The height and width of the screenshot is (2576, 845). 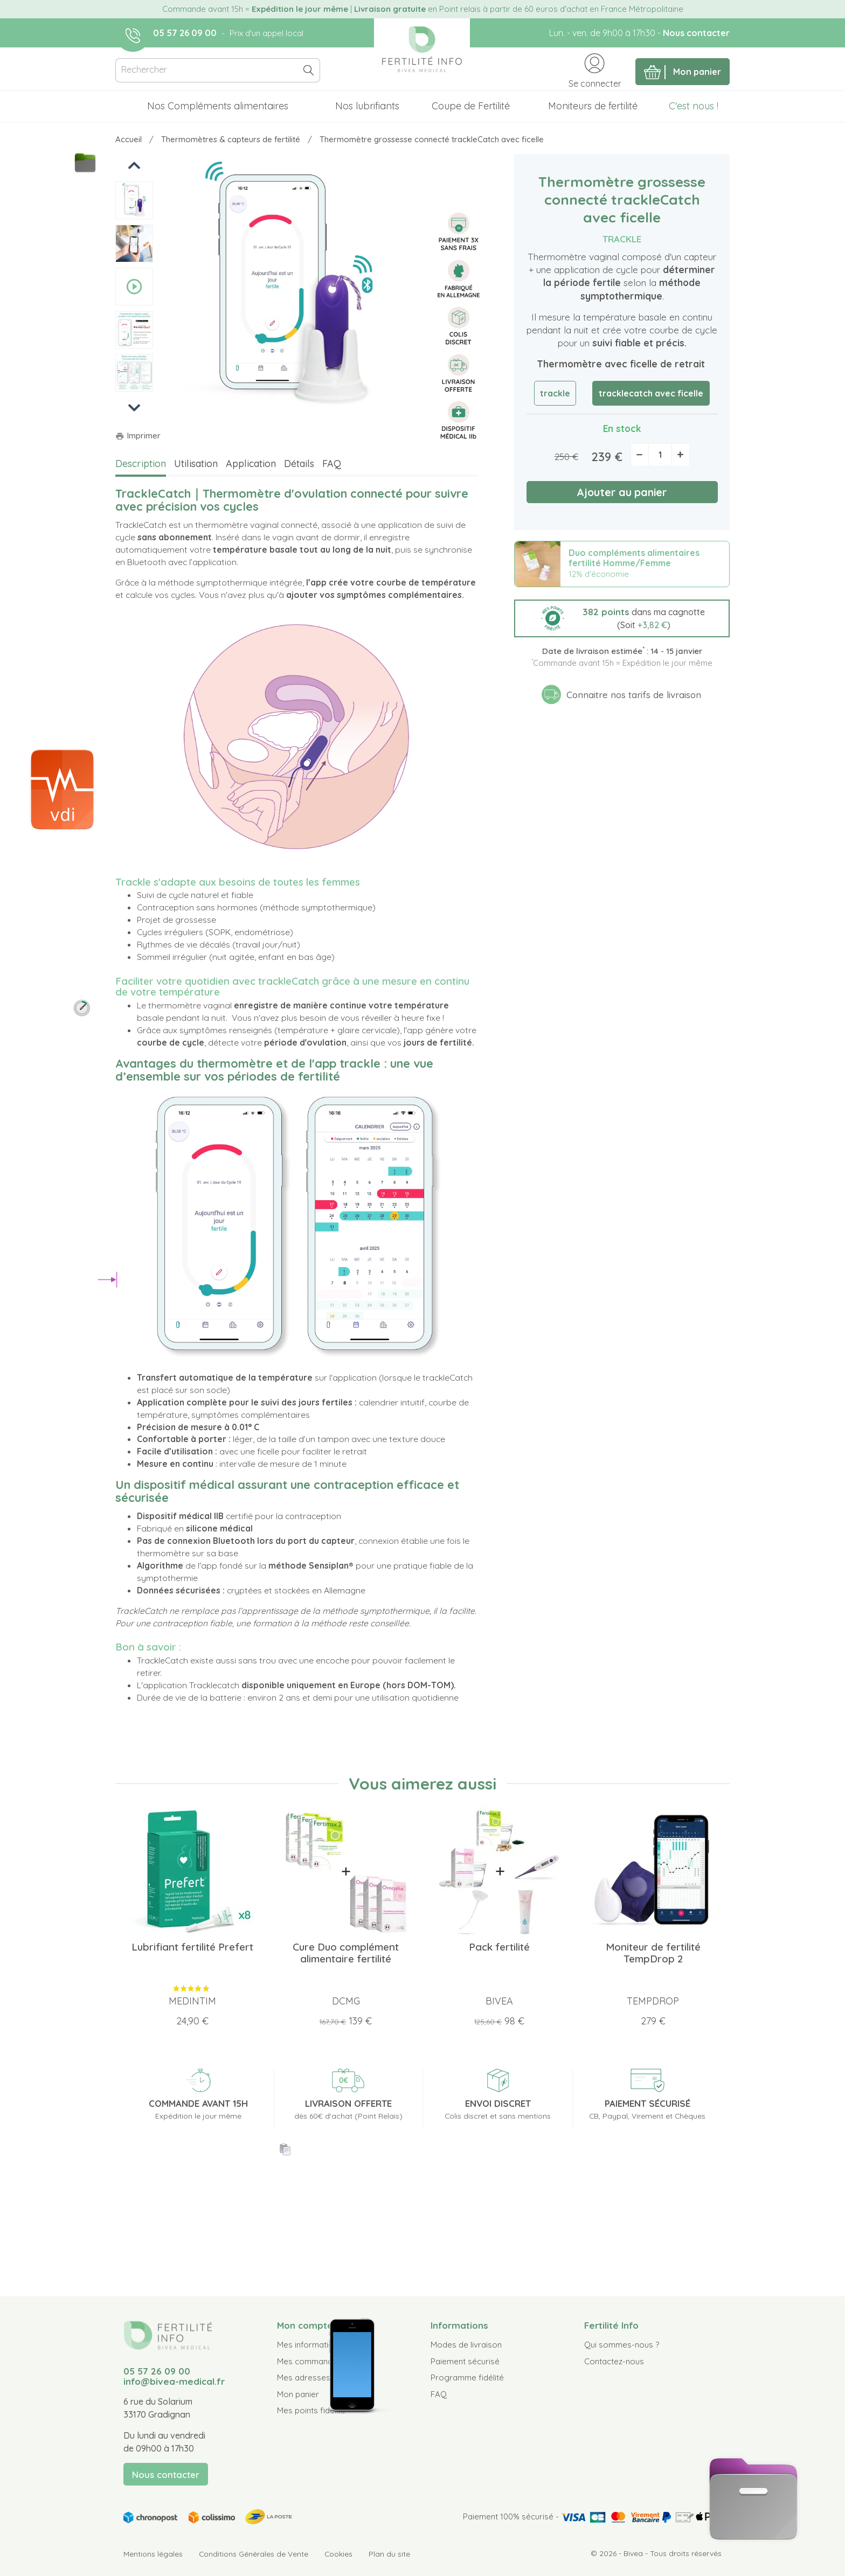 I want to click on open the file manager application, so click(x=753, y=2499).